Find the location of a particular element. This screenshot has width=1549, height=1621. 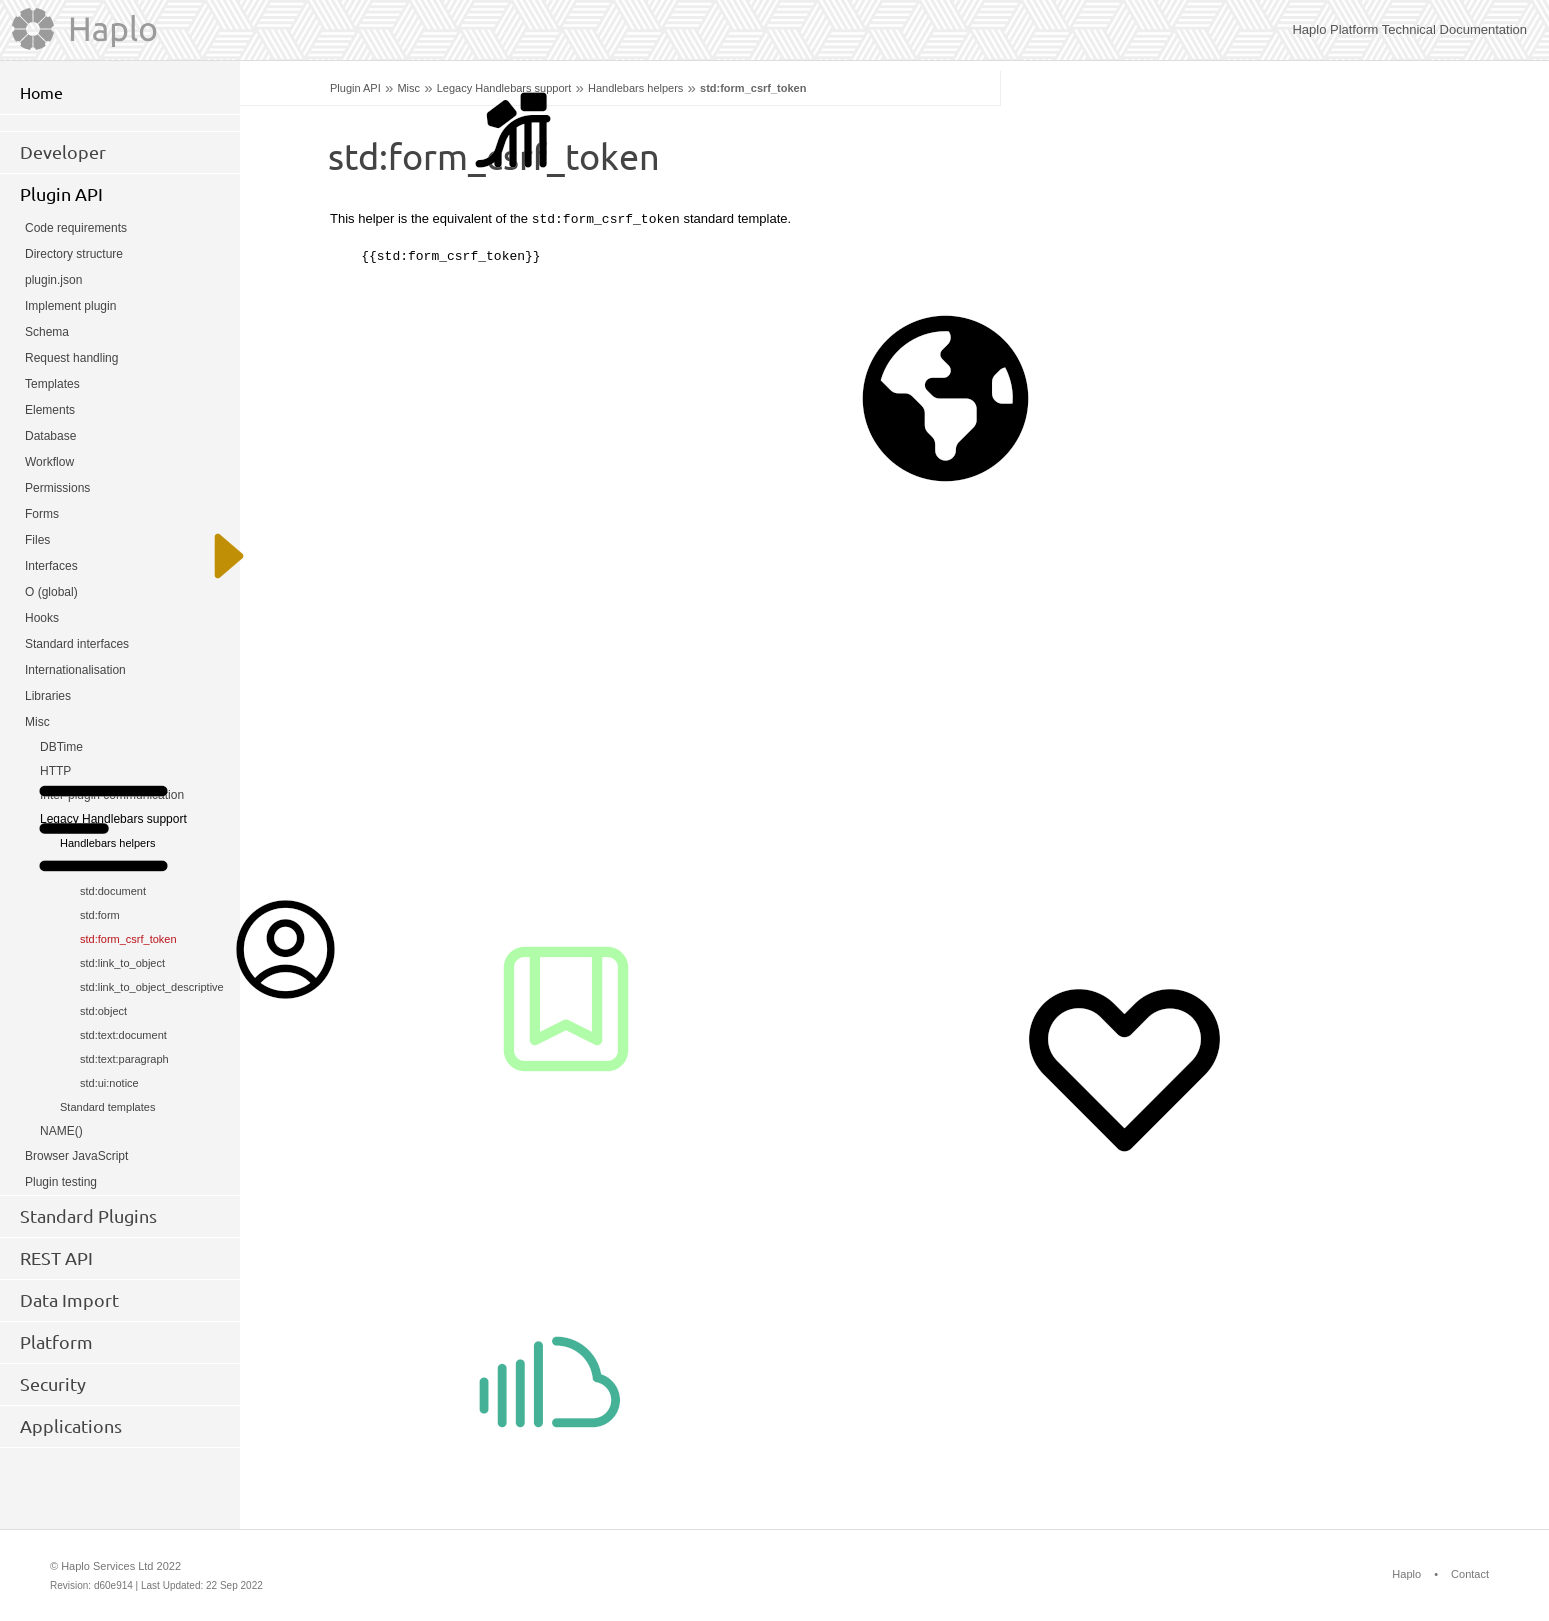

switch to global or worldwide view is located at coordinates (945, 398).